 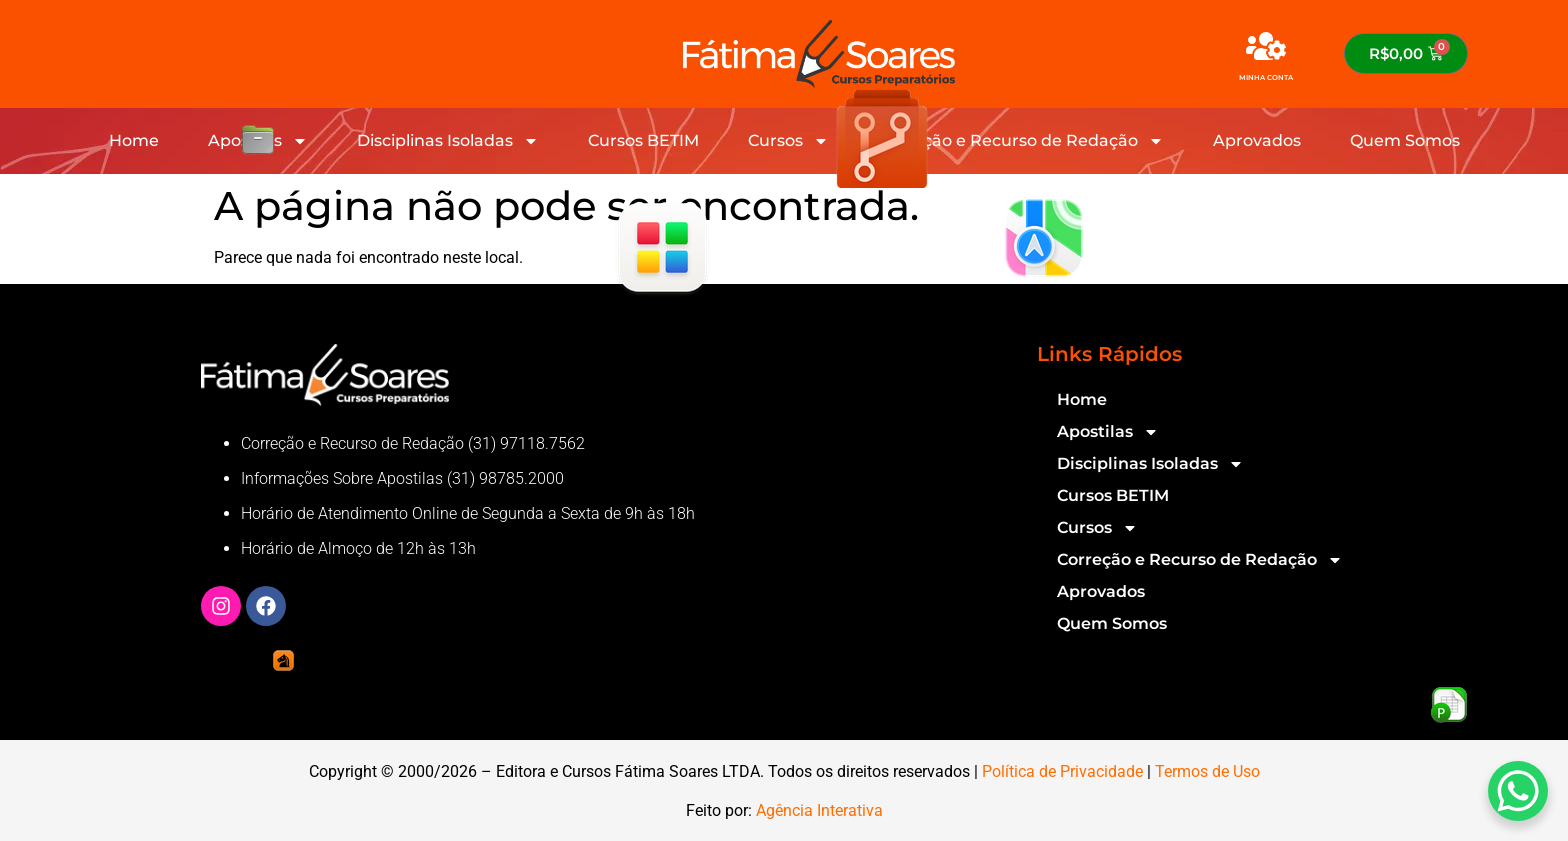 I want to click on open gnome maps application, so click(x=1044, y=238).